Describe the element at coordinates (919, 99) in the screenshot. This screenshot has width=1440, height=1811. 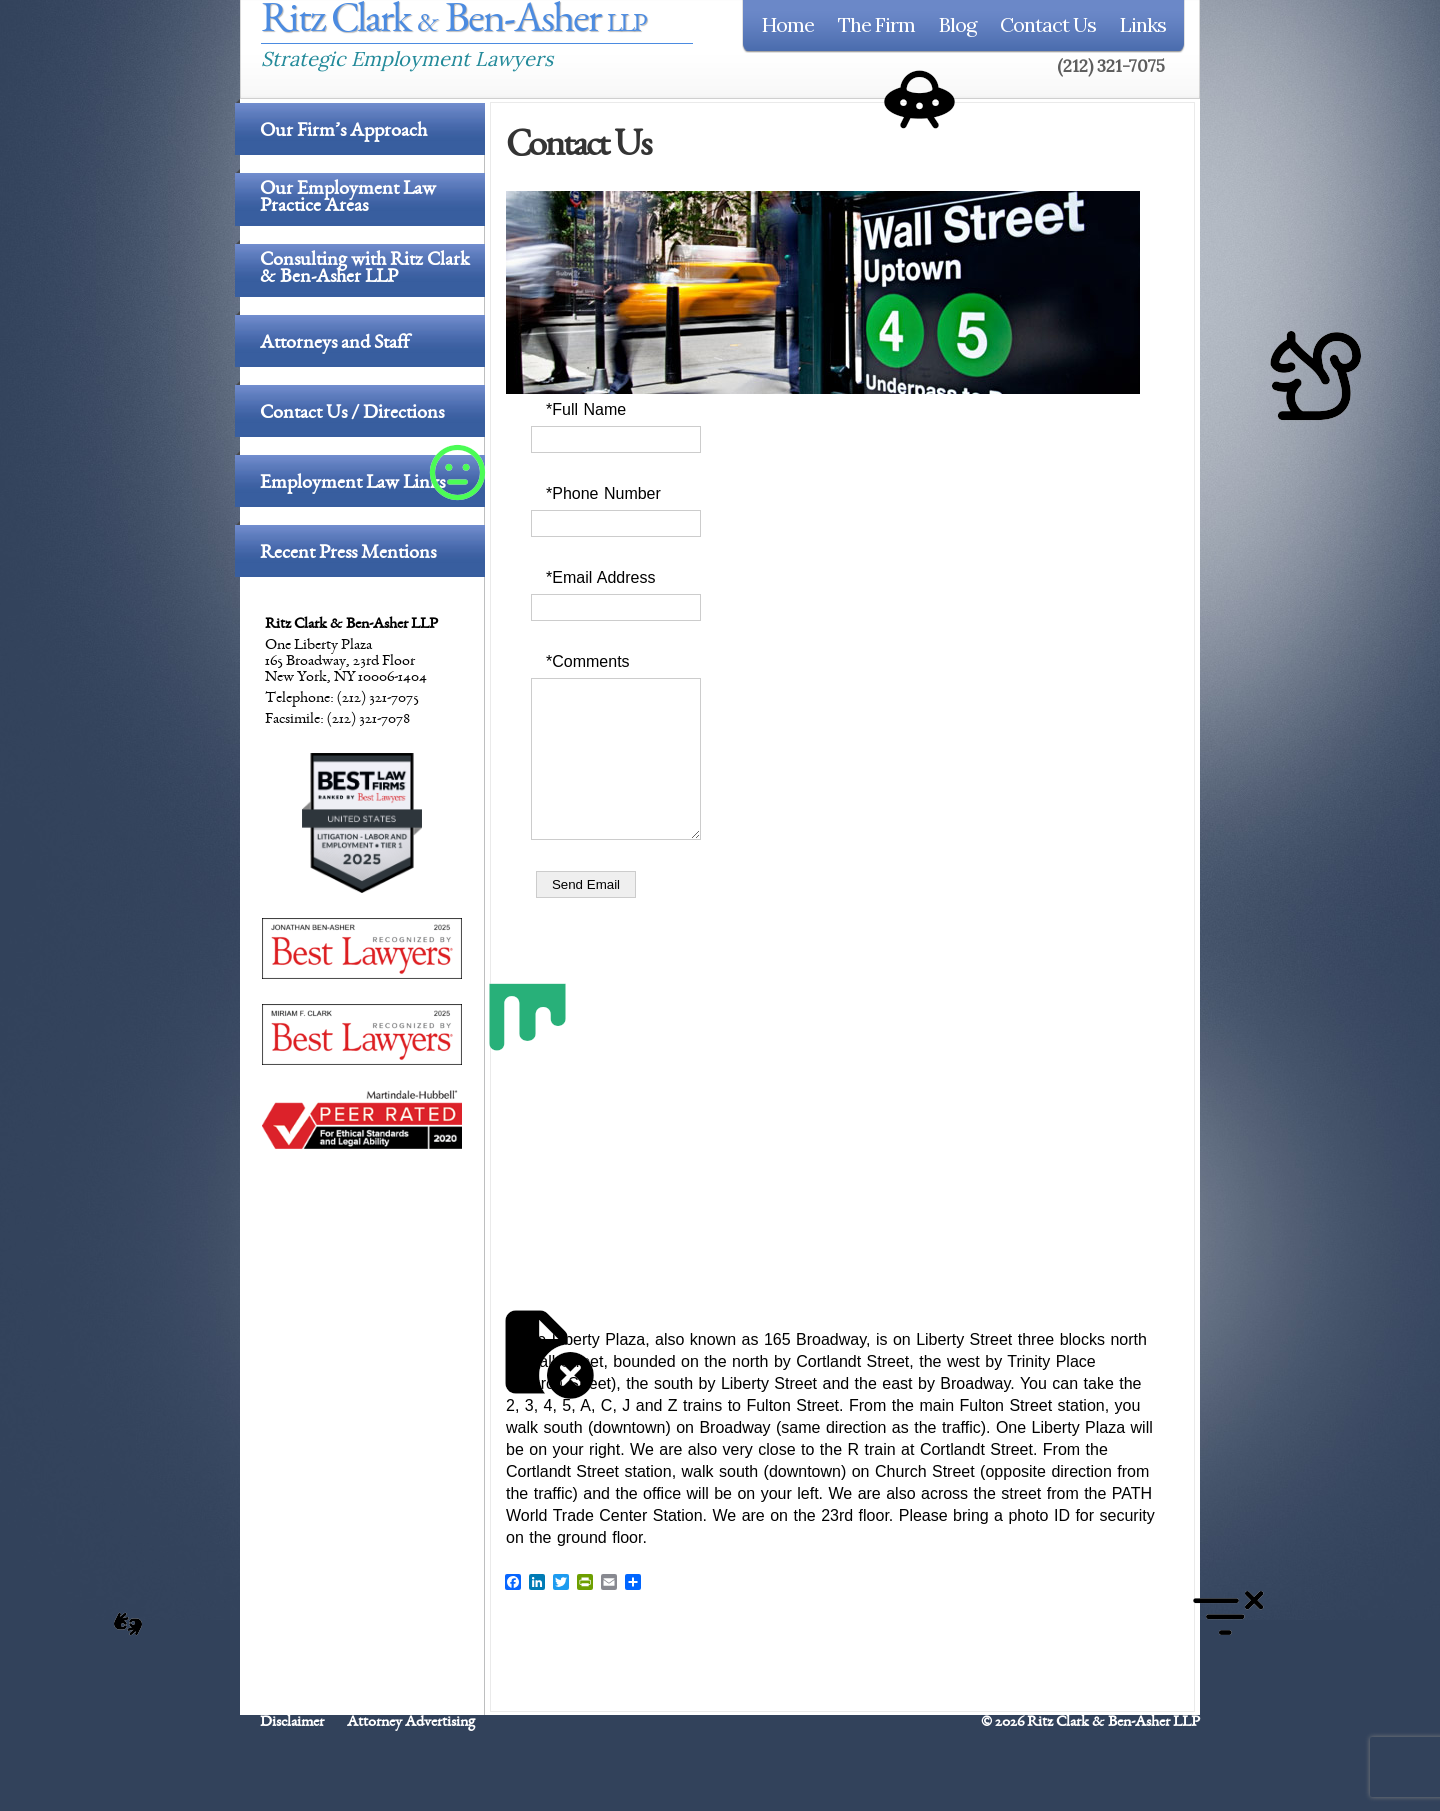
I see `access sci-fi or space-themed content` at that location.